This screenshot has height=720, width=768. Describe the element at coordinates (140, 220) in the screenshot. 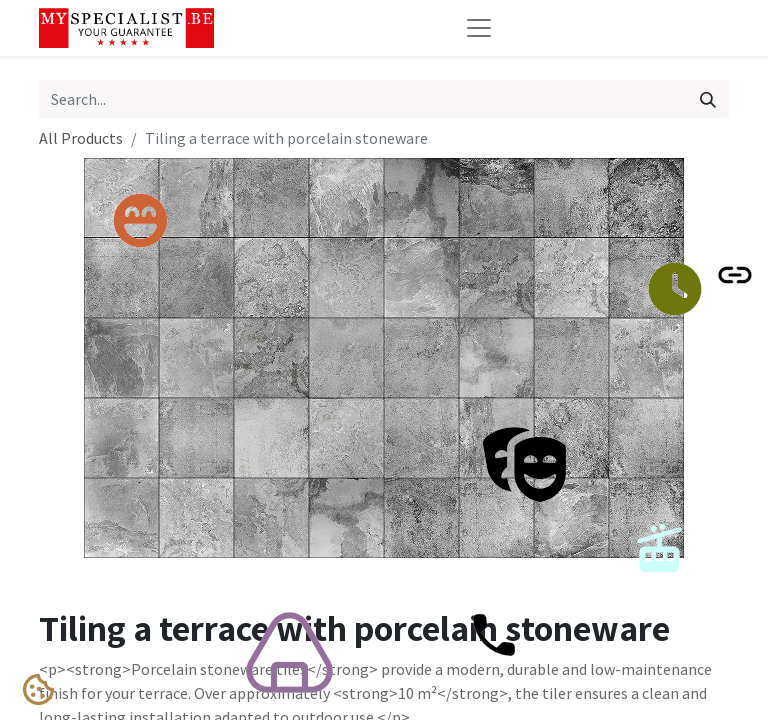

I see `add a reaction to a message` at that location.